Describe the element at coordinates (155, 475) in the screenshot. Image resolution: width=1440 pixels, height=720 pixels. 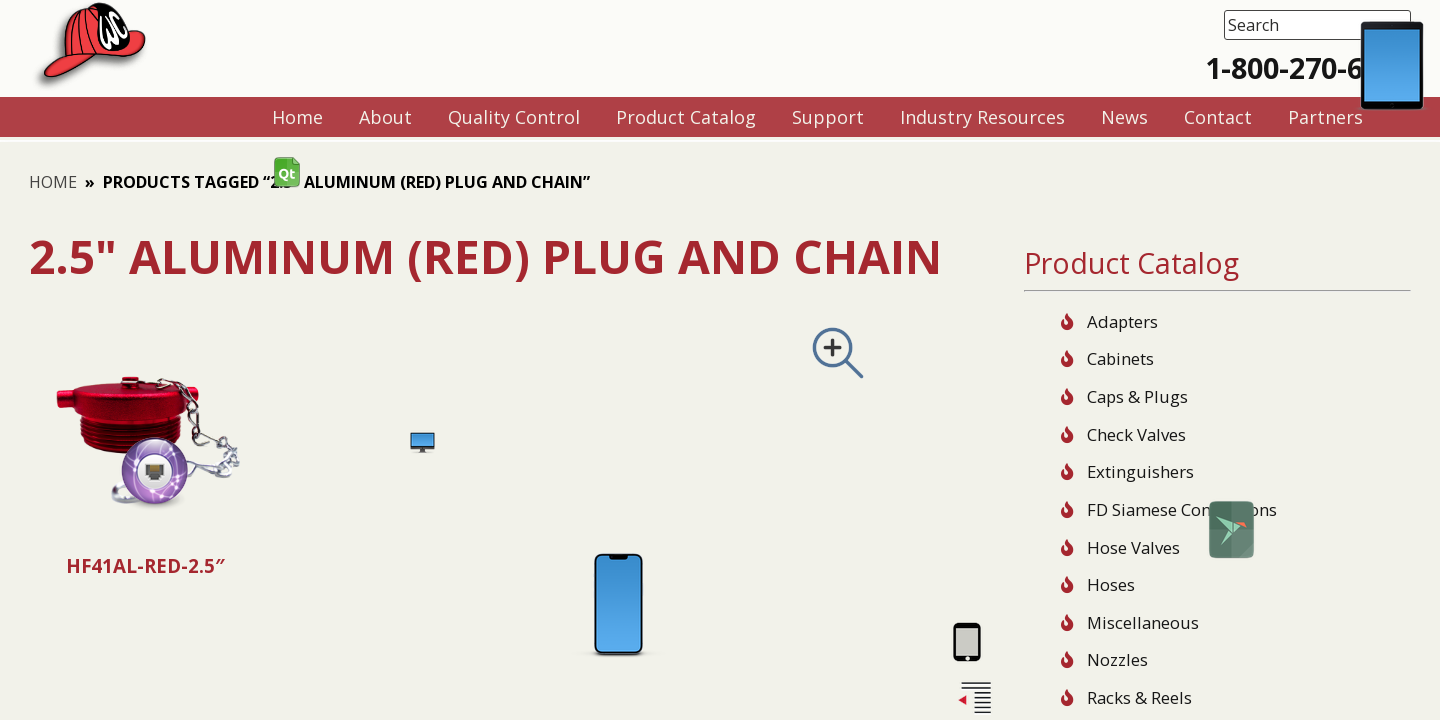
I see `connect to a network` at that location.